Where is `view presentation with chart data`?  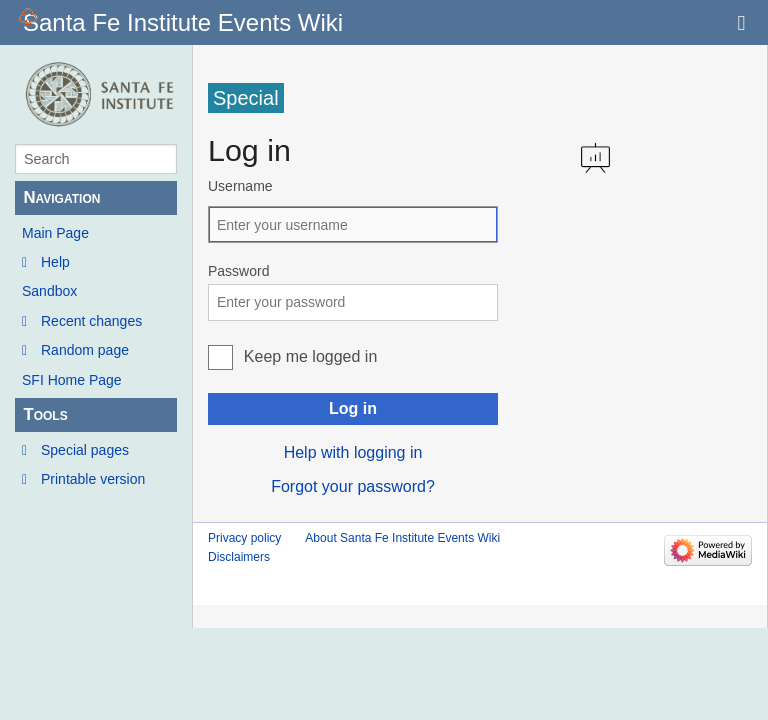 view presentation with chart data is located at coordinates (595, 158).